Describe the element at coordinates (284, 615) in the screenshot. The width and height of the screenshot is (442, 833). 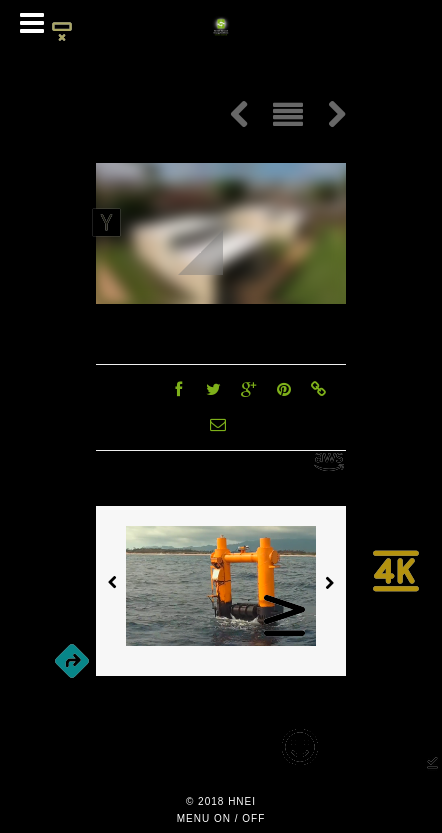
I see `indicates a minimum value requirement` at that location.